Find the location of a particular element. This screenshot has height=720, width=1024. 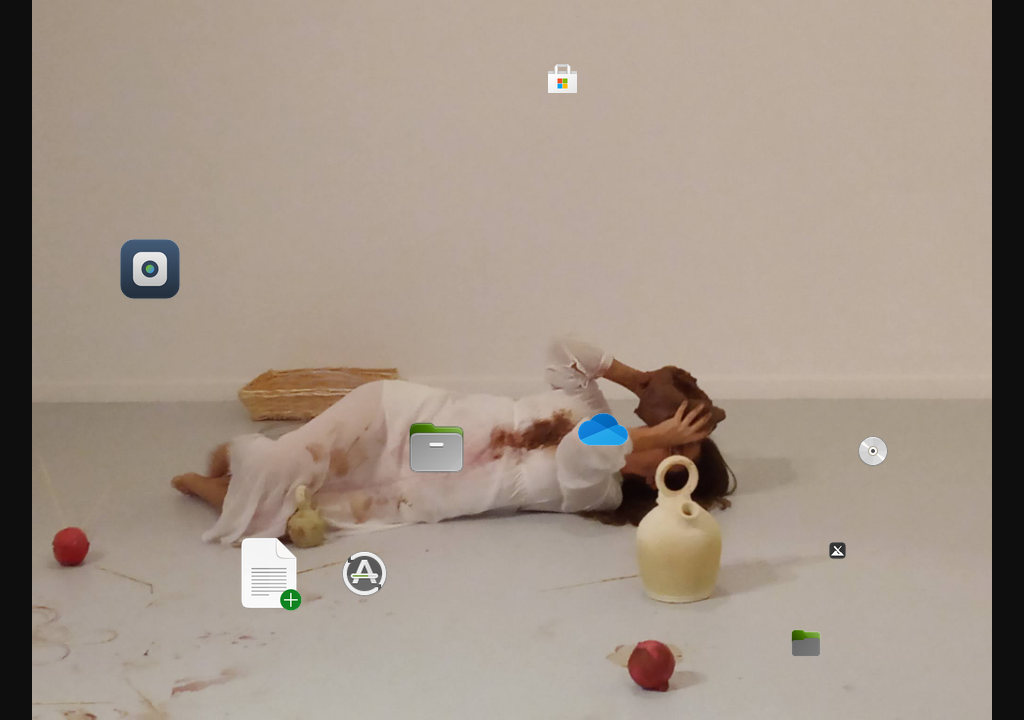

open the file manager app is located at coordinates (436, 447).